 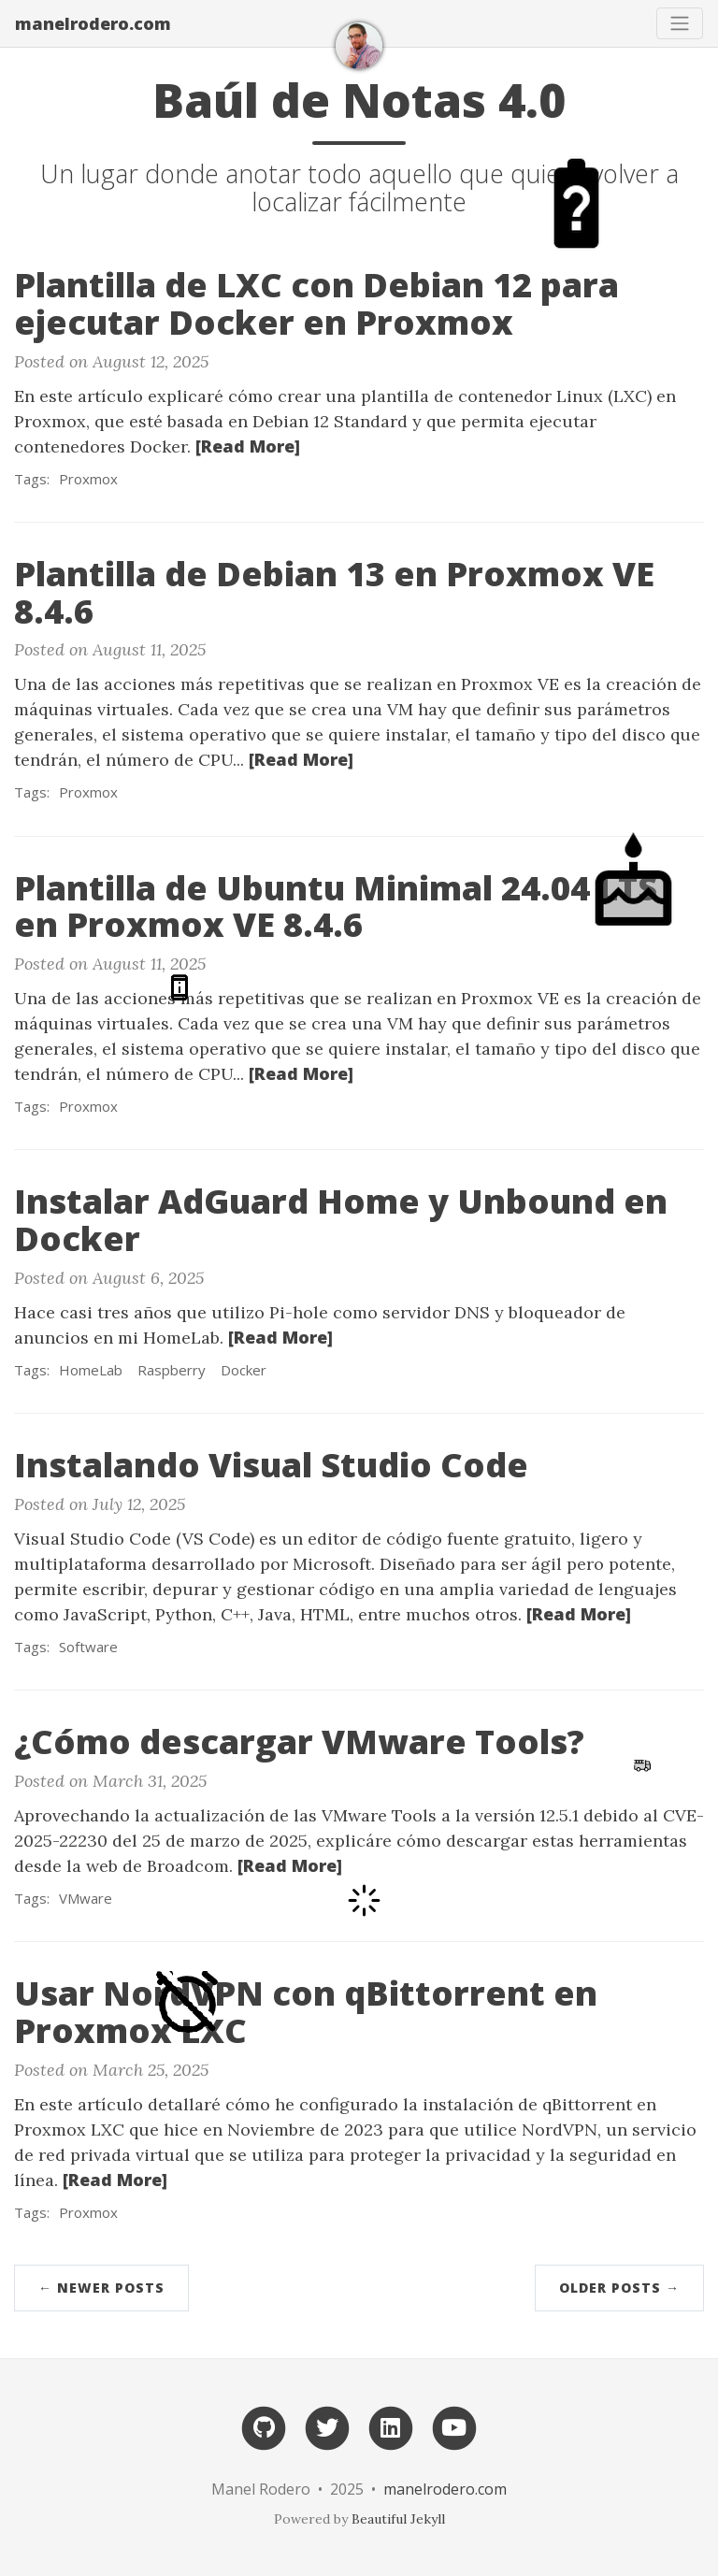 What do you see at coordinates (576, 203) in the screenshot?
I see `indicates battery status cannot be determined` at bounding box center [576, 203].